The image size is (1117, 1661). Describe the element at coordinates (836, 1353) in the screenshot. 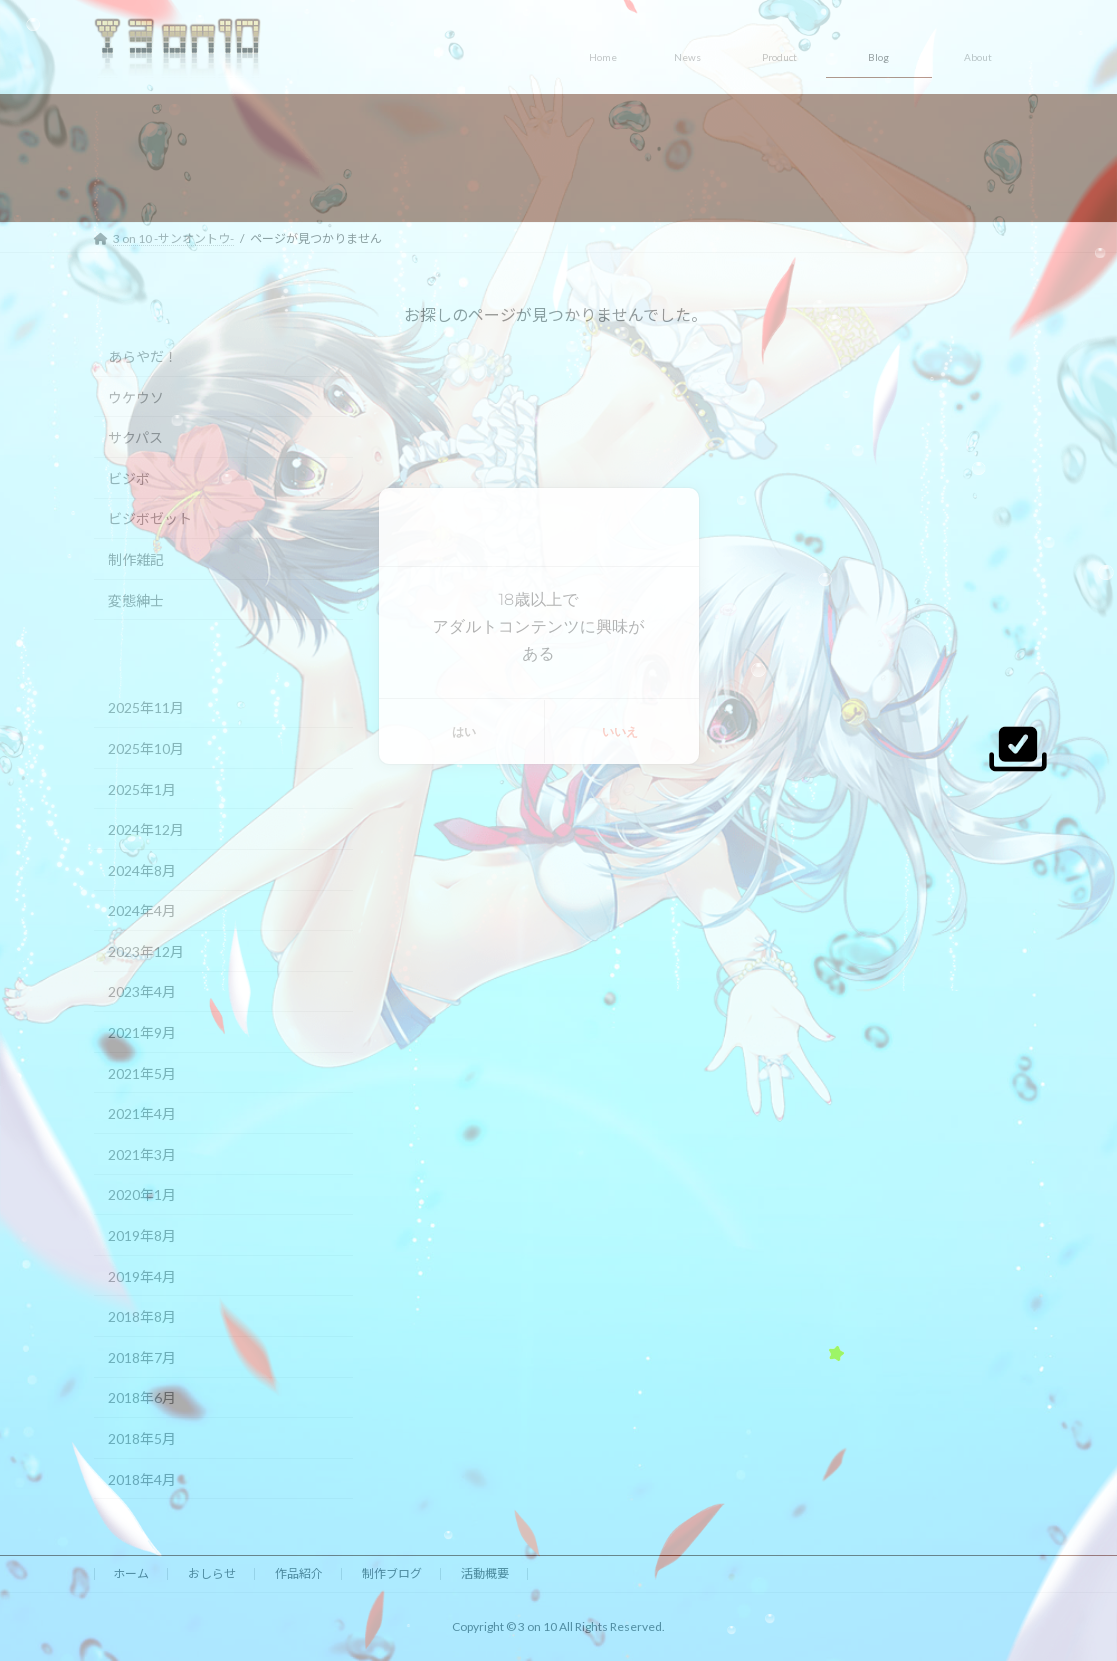

I see `select a paint or color fill tool` at that location.